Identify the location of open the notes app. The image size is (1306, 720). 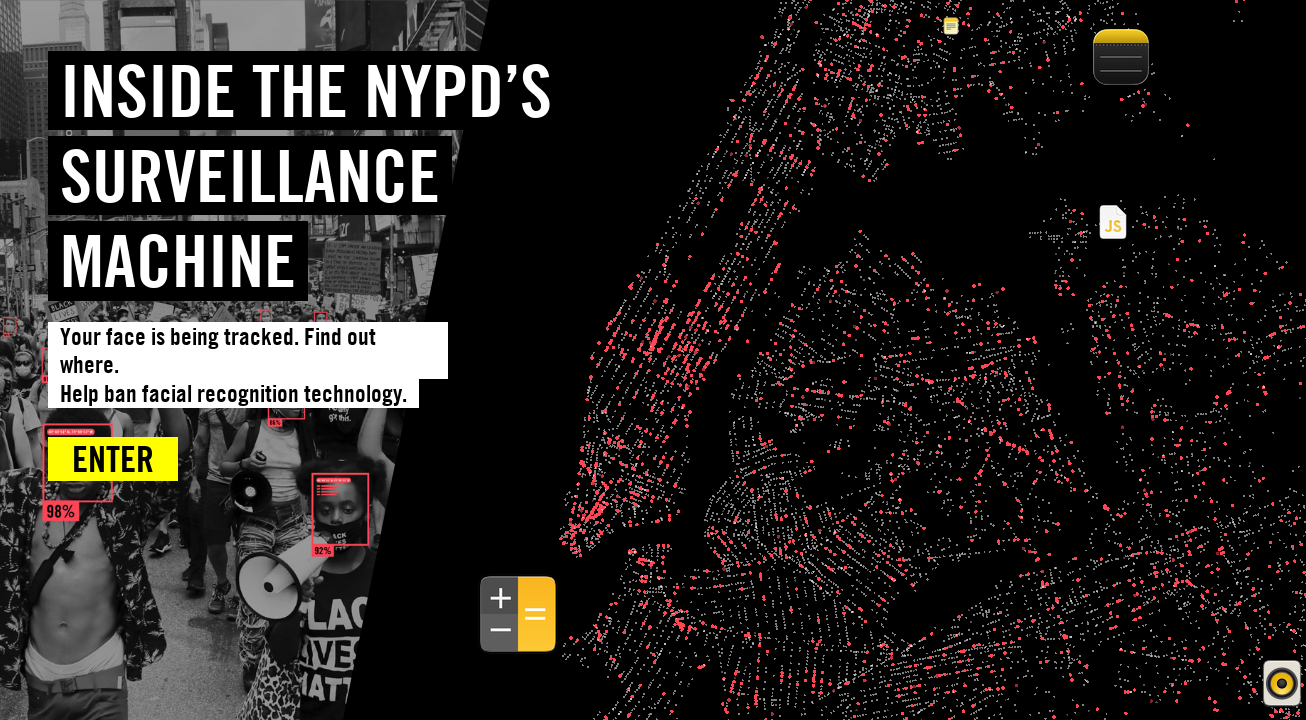
(1121, 57).